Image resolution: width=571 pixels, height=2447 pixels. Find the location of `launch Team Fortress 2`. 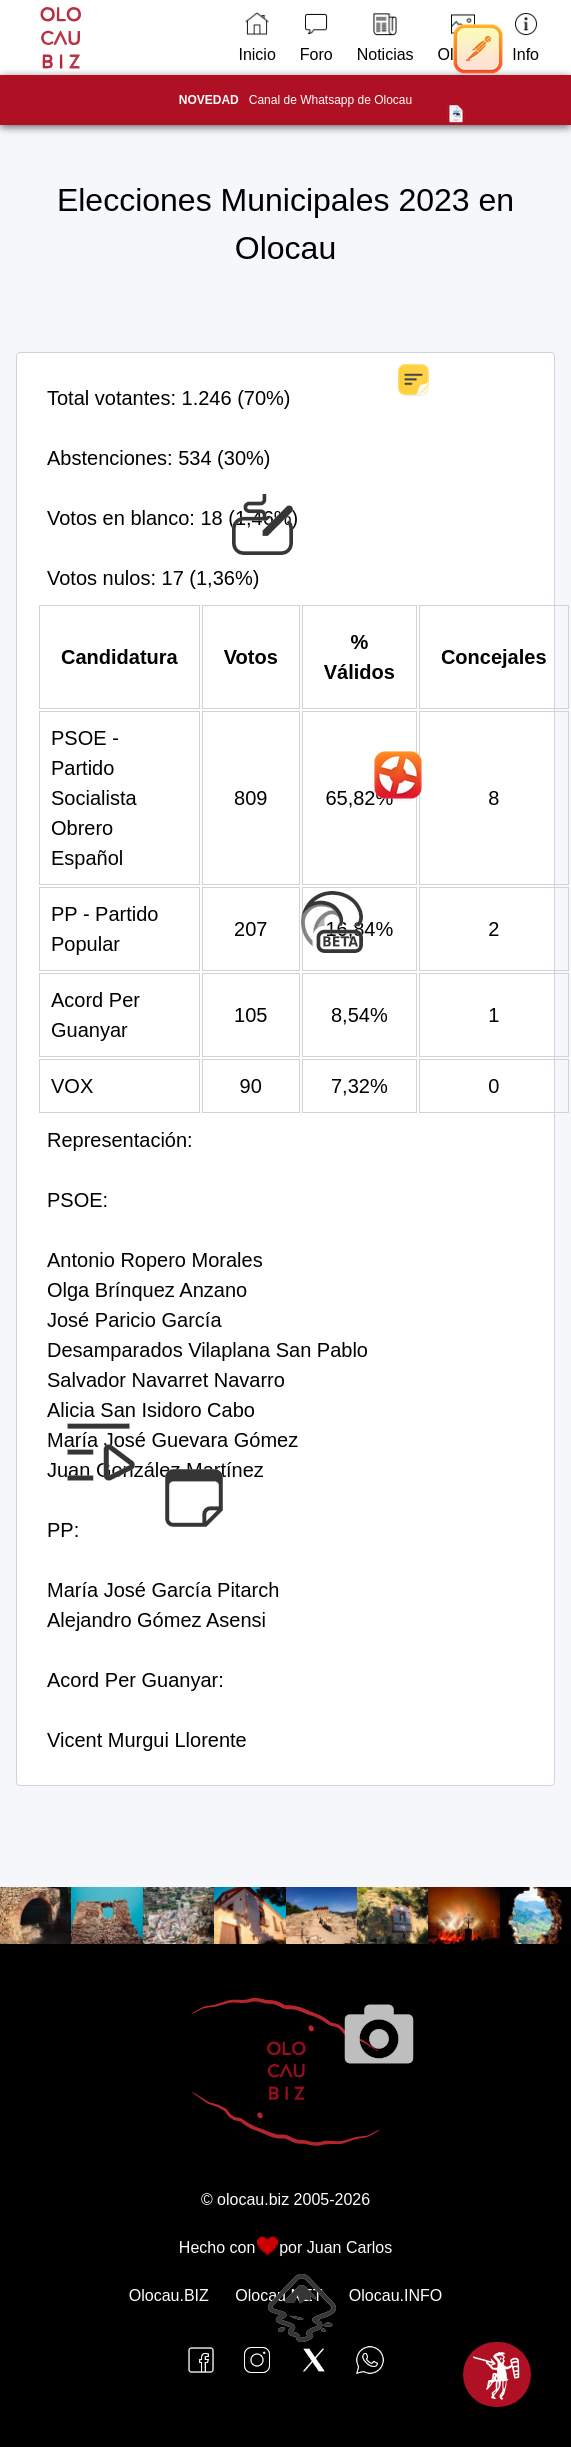

launch Team Fortress 2 is located at coordinates (398, 775).